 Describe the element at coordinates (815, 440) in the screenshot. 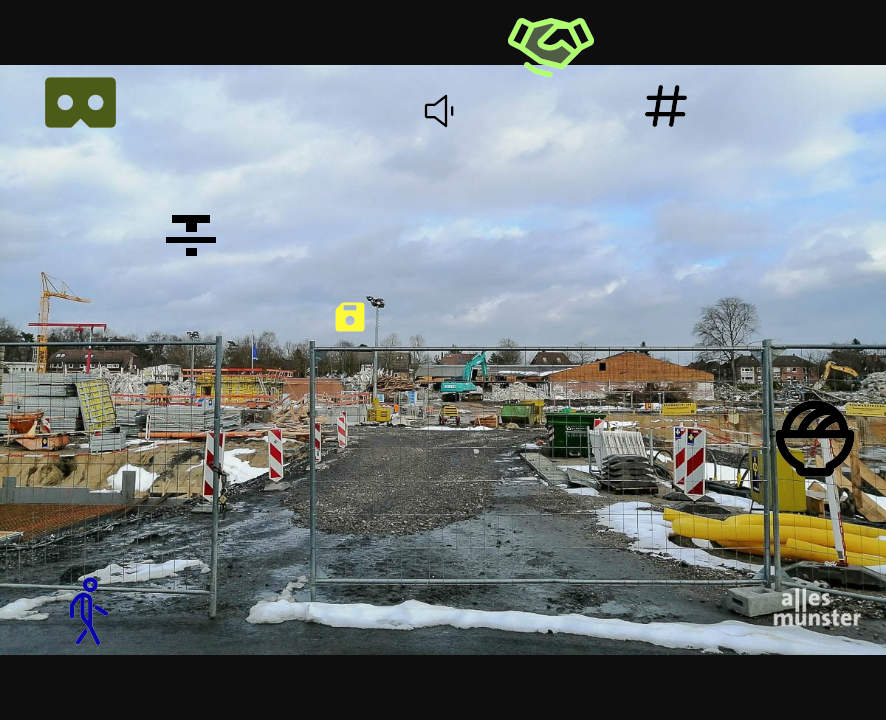

I see `view food or meal options` at that location.